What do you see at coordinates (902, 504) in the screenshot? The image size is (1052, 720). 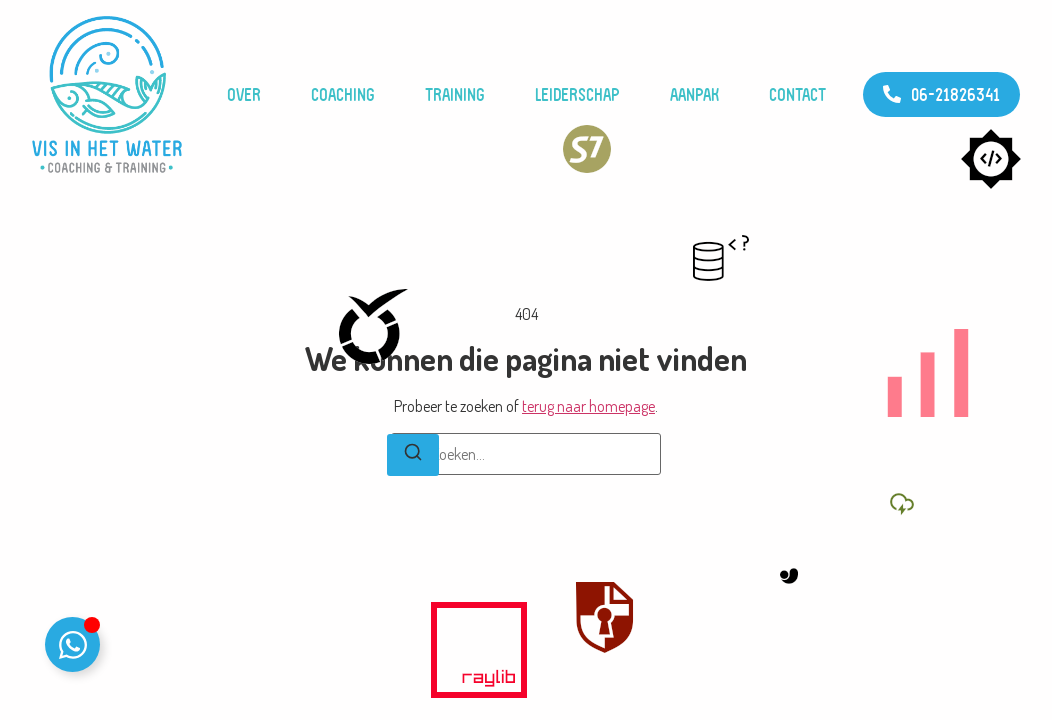 I see `indicates thunderstorm weather conditions` at bounding box center [902, 504].